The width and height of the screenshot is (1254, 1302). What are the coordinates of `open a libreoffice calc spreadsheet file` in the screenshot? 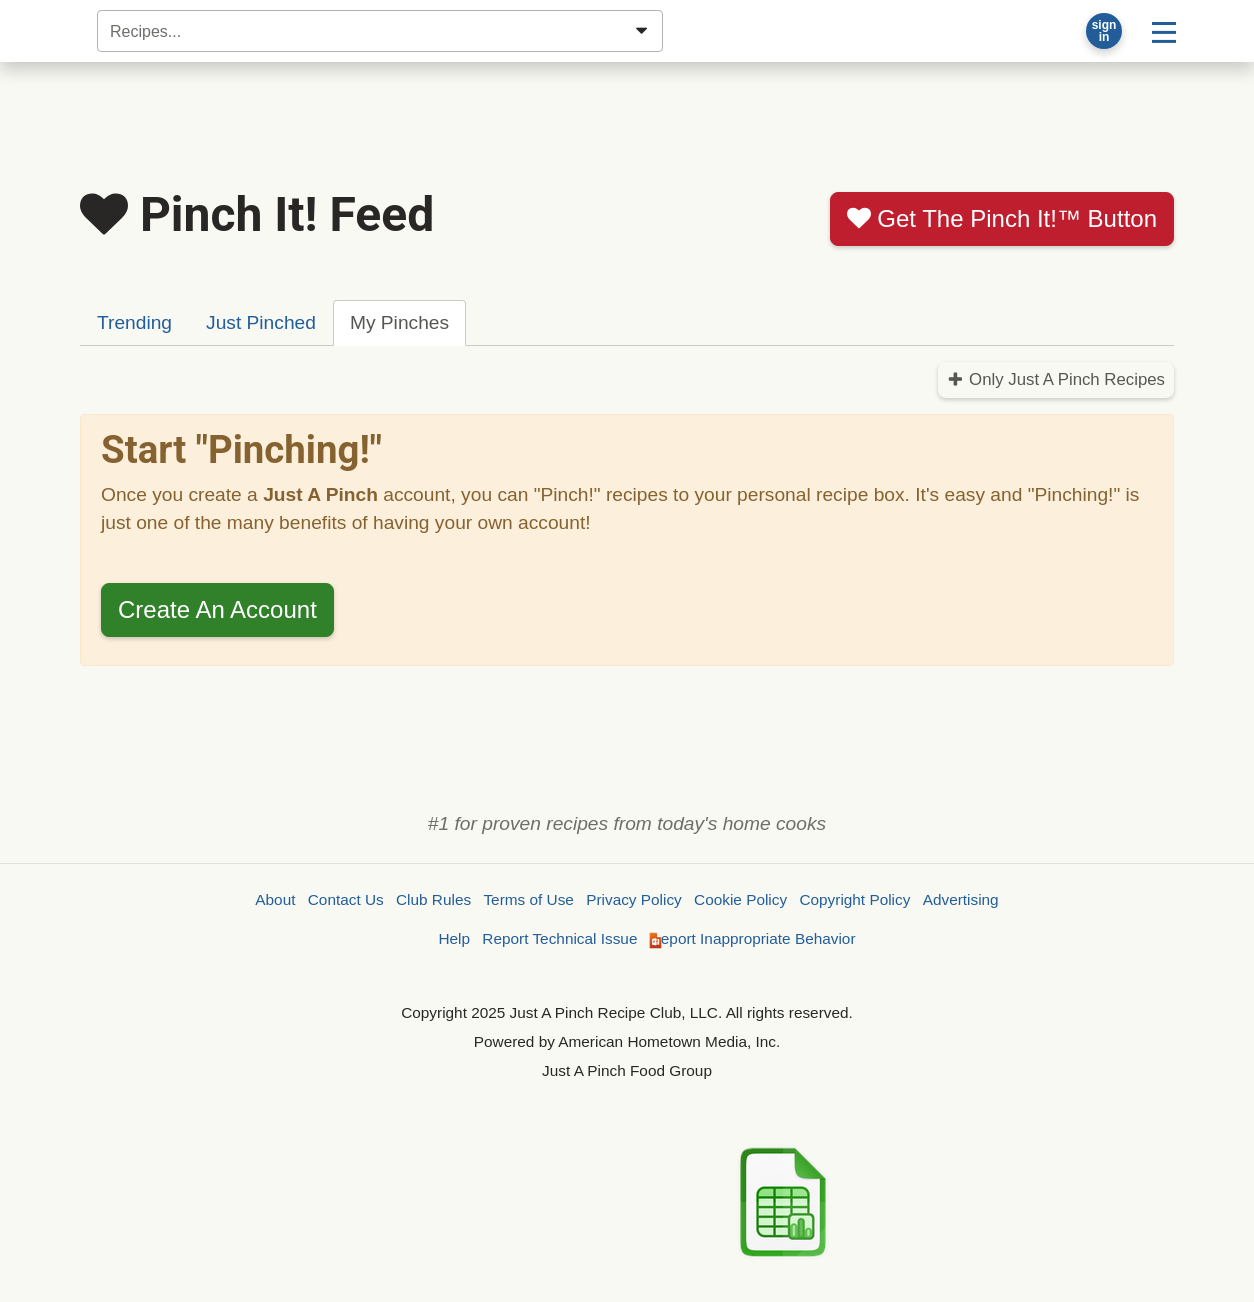 It's located at (783, 1202).